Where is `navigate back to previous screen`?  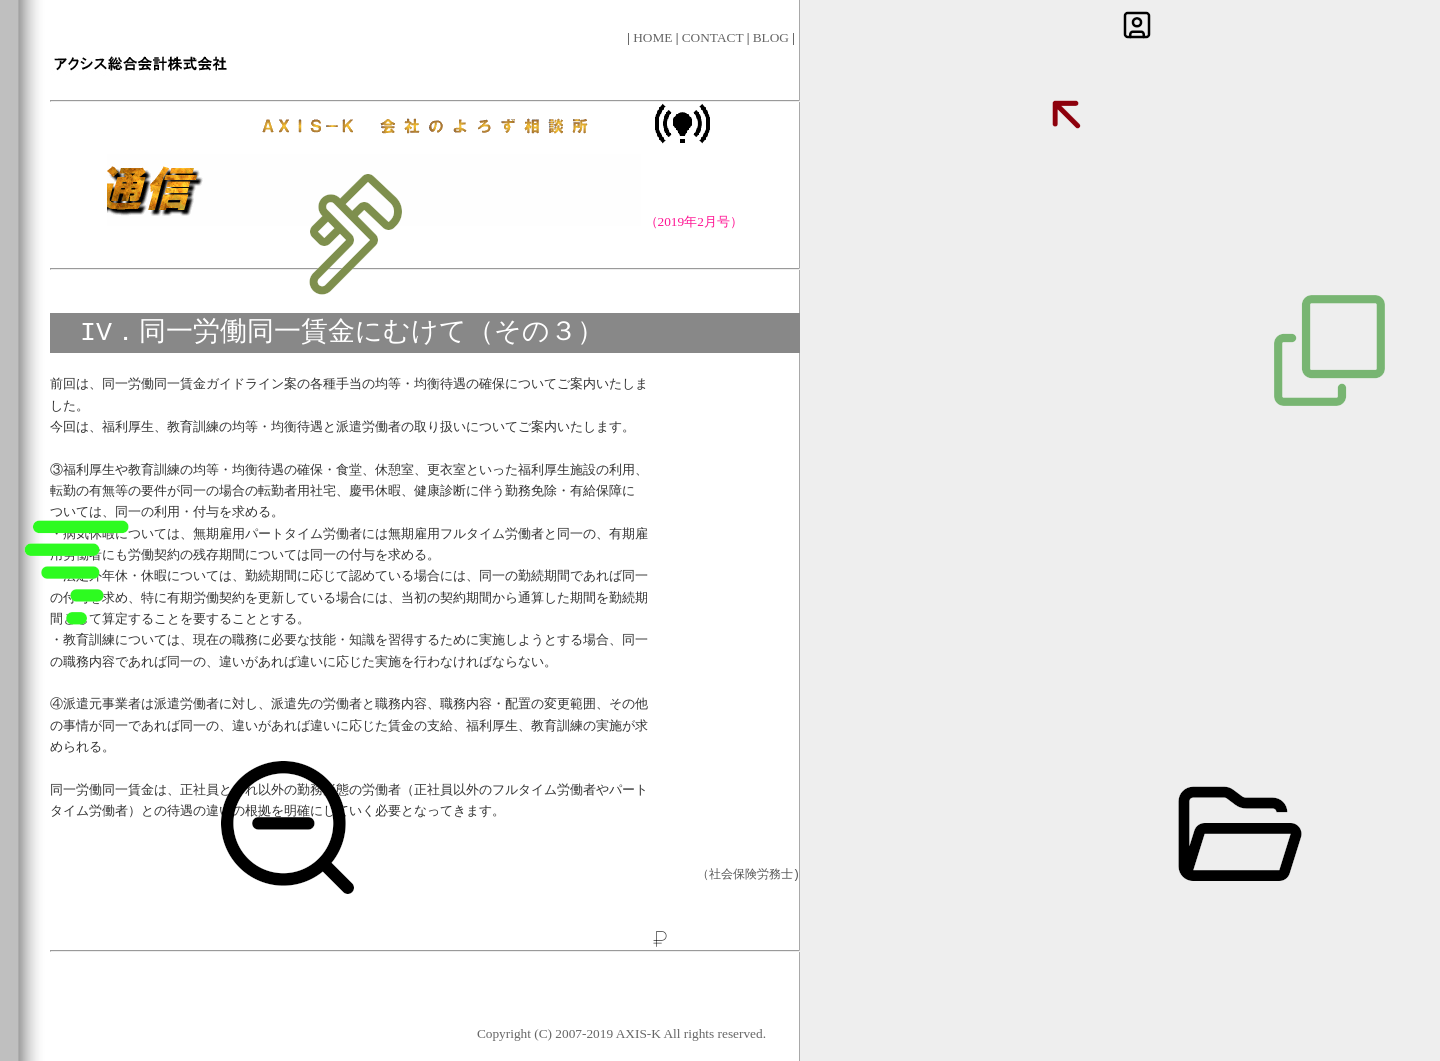 navigate back to previous screen is located at coordinates (1066, 114).